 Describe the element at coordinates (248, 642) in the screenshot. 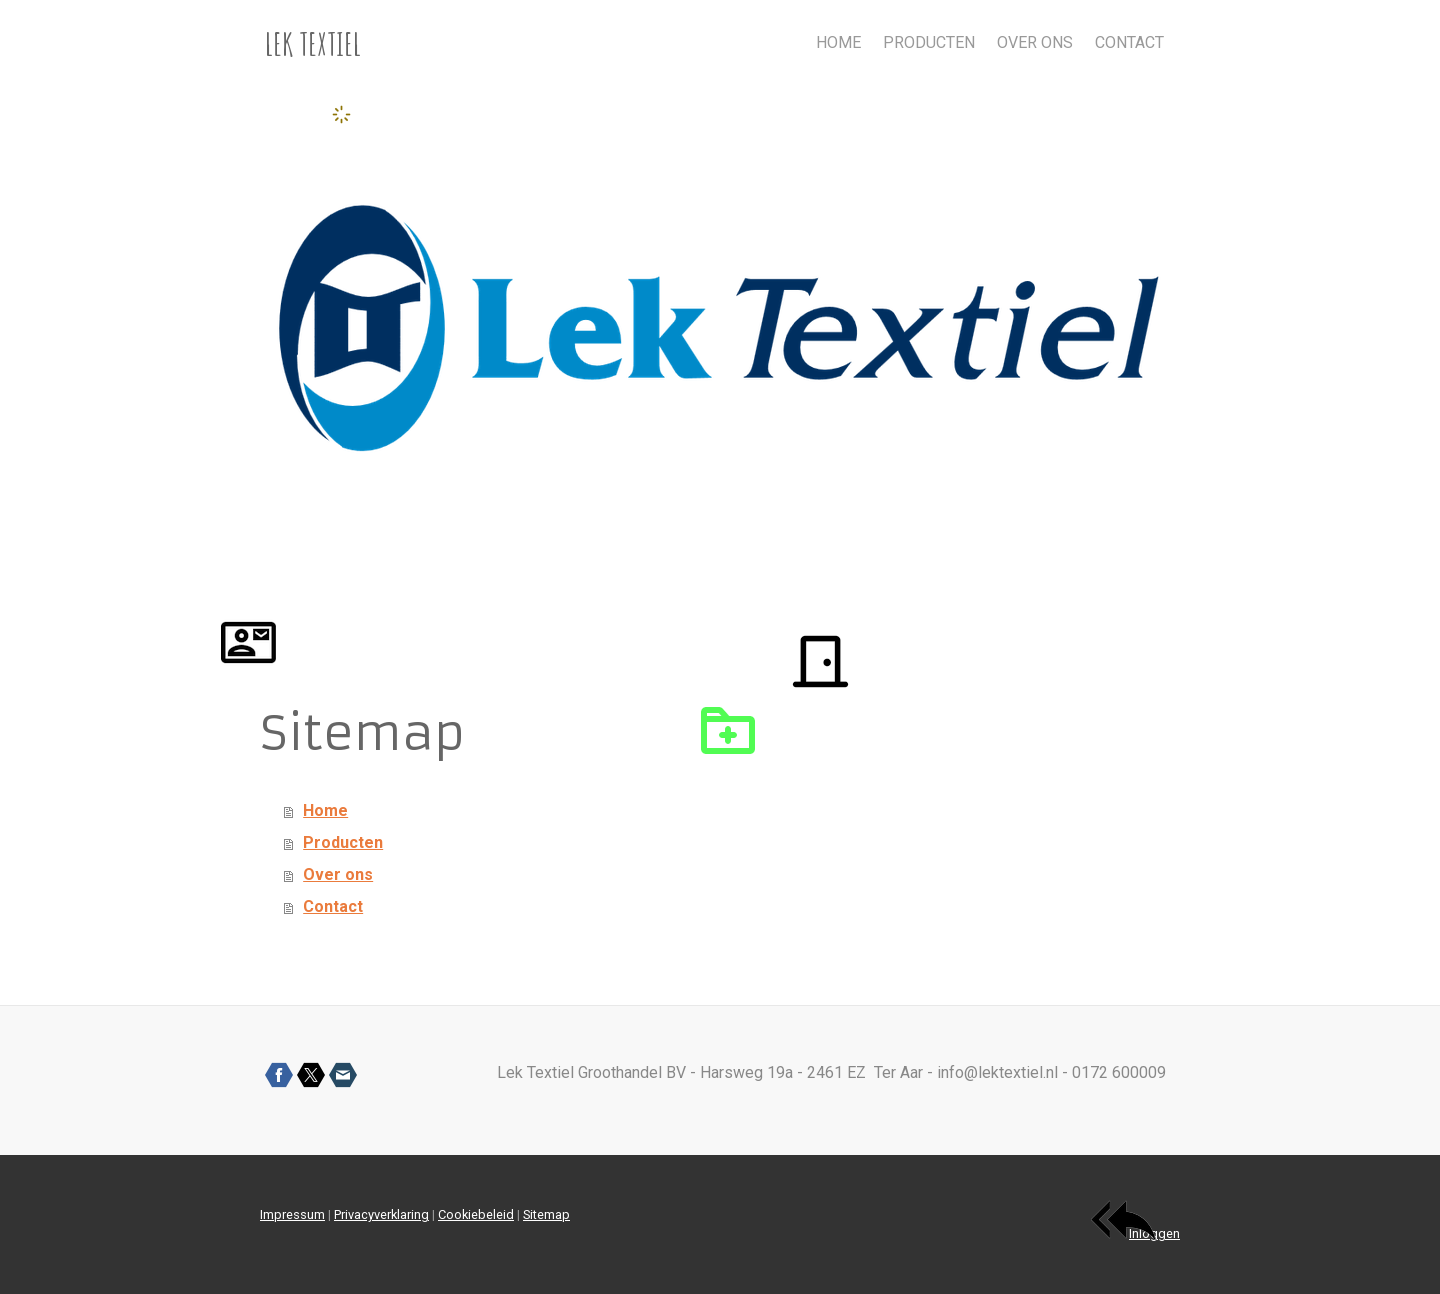

I see `view contact's email information` at that location.